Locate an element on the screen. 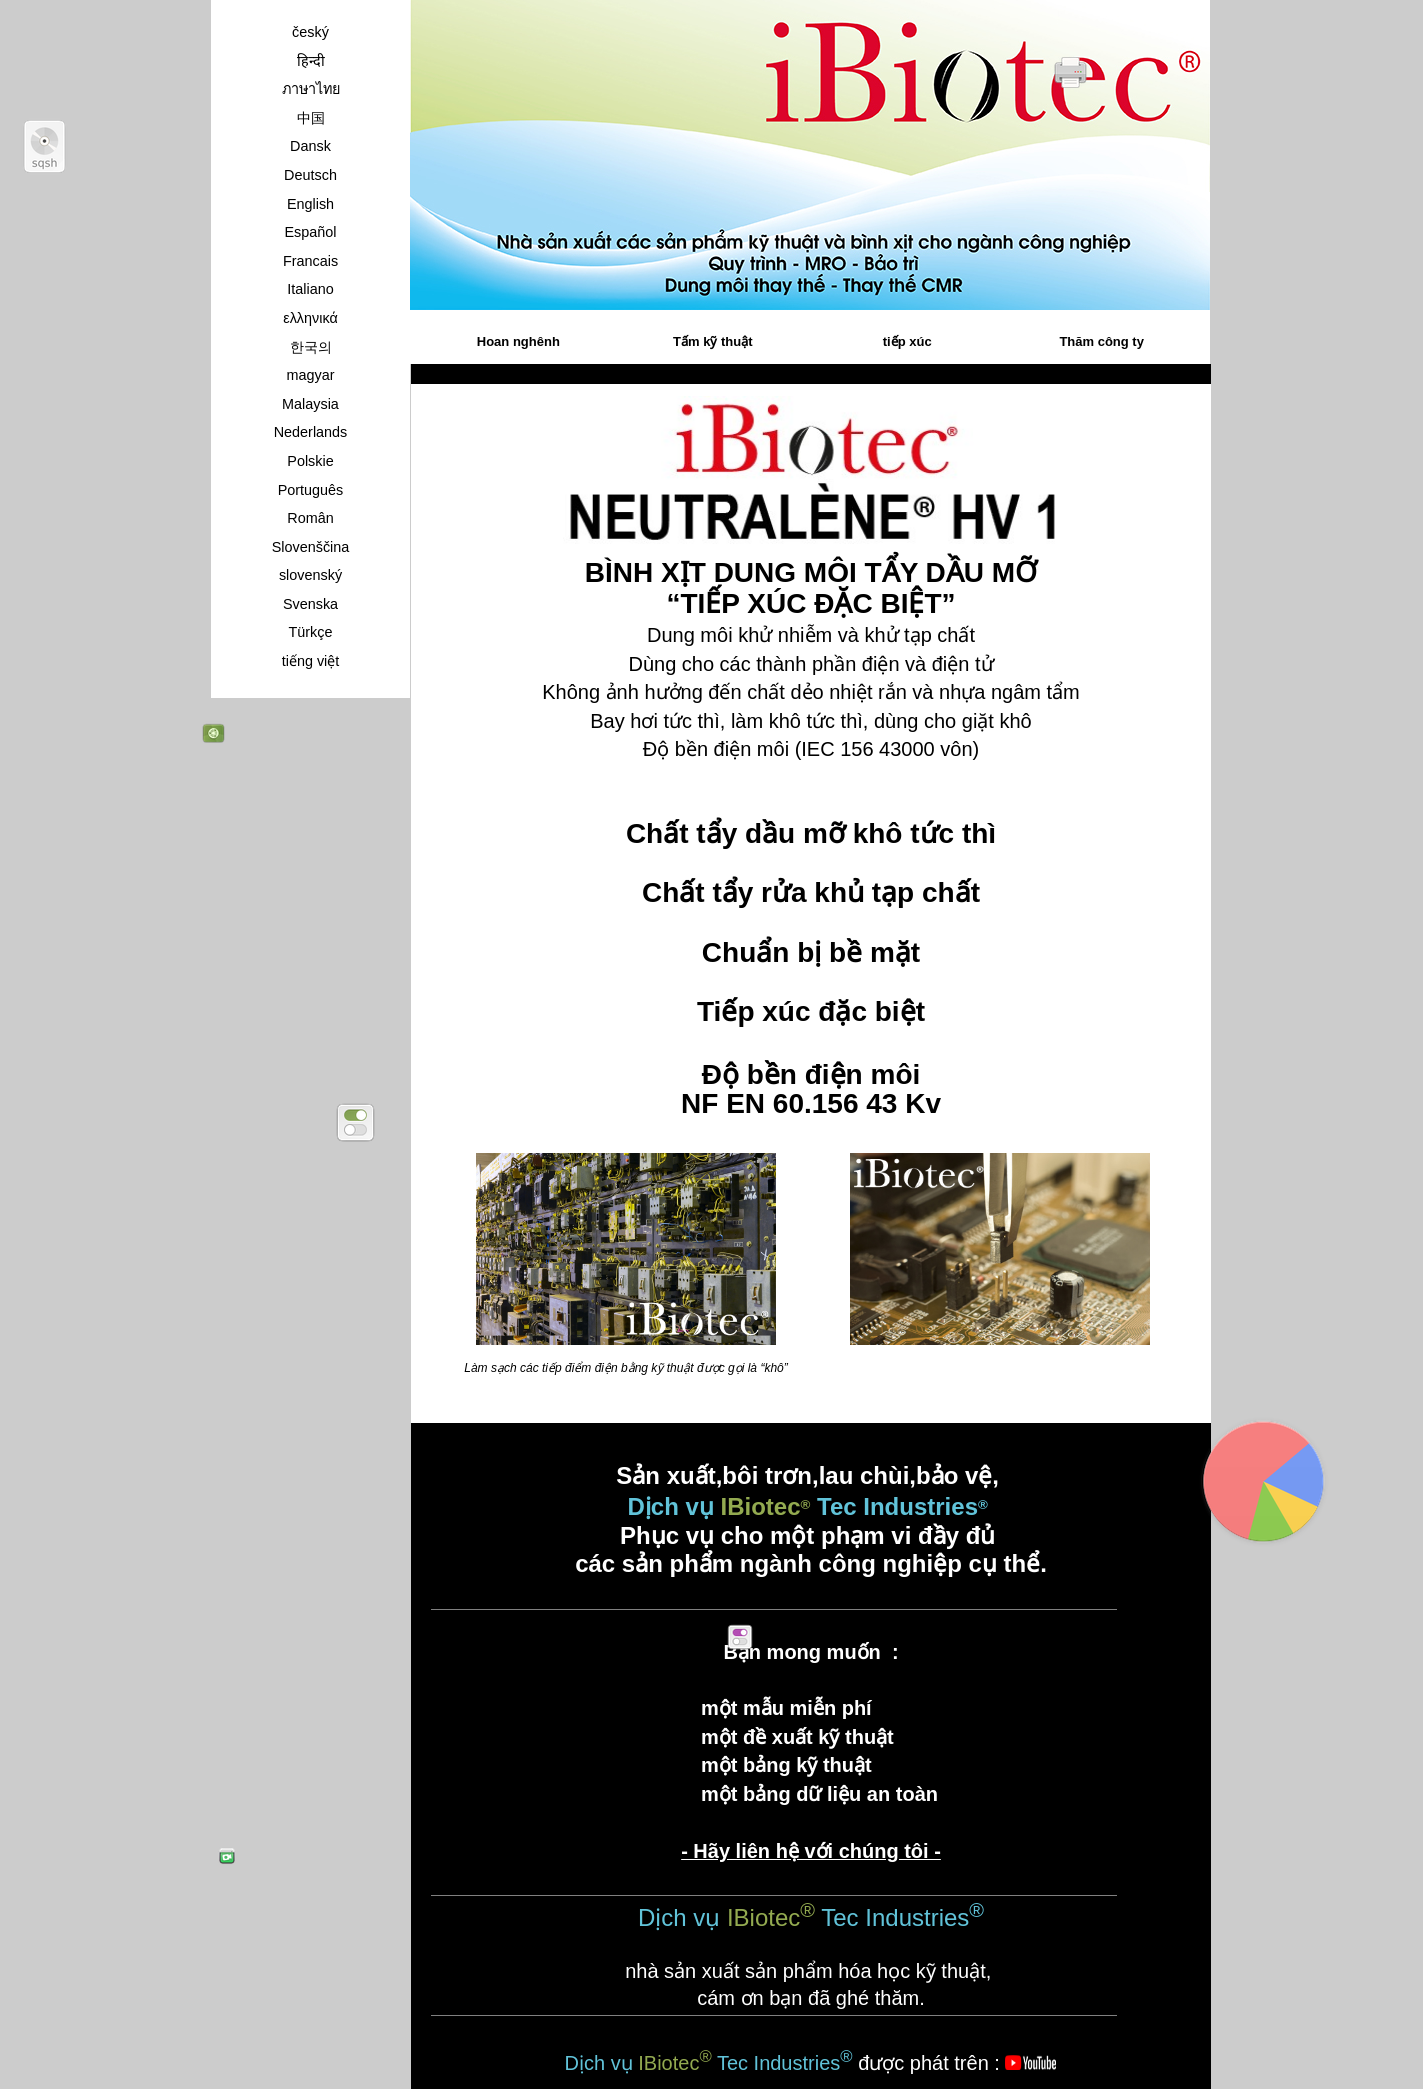 This screenshot has height=2089, width=1423. navigate to desktop folder is located at coordinates (213, 732).